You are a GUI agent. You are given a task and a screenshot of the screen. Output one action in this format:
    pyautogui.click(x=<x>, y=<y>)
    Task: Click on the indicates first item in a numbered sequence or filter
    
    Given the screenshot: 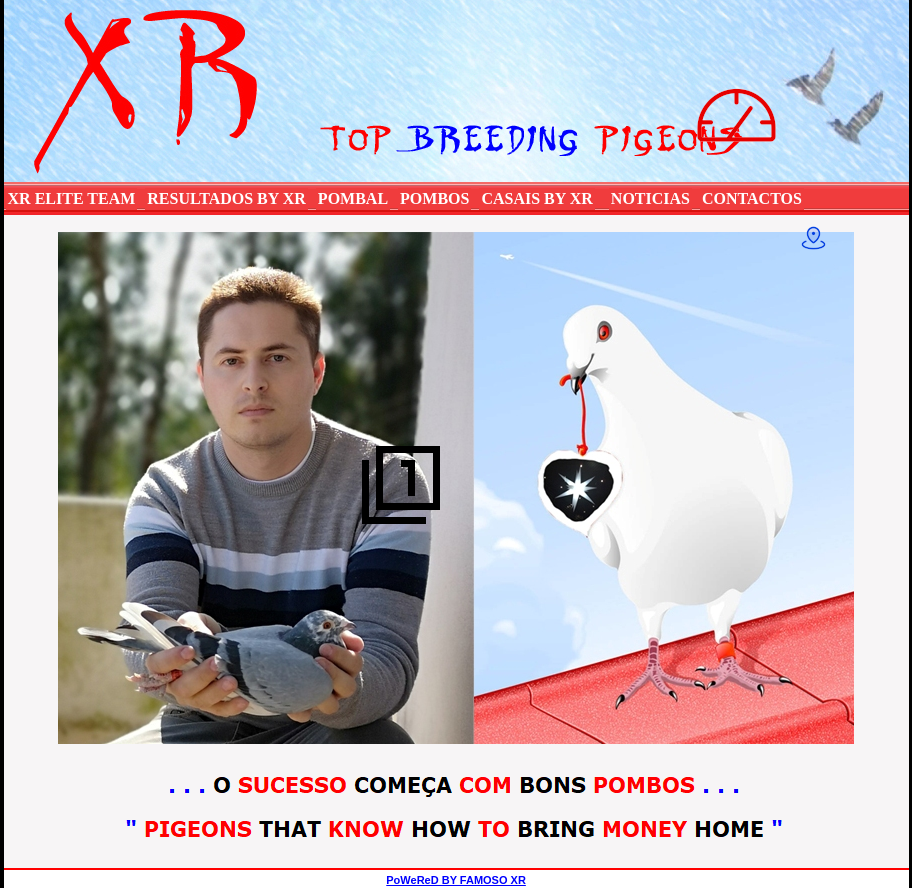 What is the action you would take?
    pyautogui.click(x=401, y=485)
    